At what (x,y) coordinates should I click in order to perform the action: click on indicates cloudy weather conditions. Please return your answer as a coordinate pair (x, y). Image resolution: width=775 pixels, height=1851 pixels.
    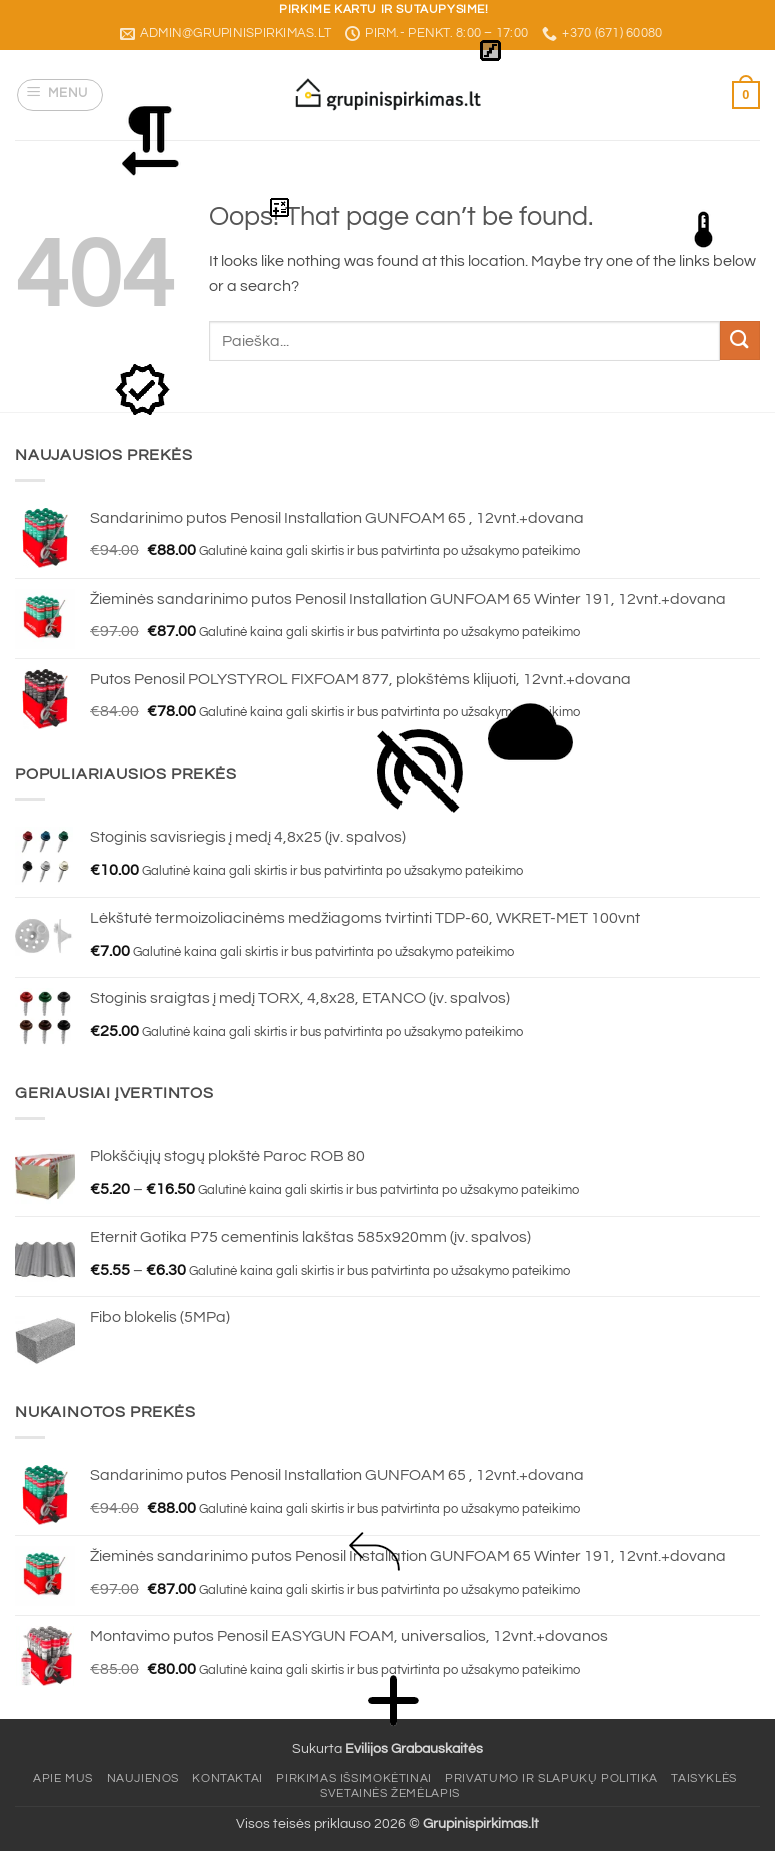
    Looking at the image, I should click on (530, 731).